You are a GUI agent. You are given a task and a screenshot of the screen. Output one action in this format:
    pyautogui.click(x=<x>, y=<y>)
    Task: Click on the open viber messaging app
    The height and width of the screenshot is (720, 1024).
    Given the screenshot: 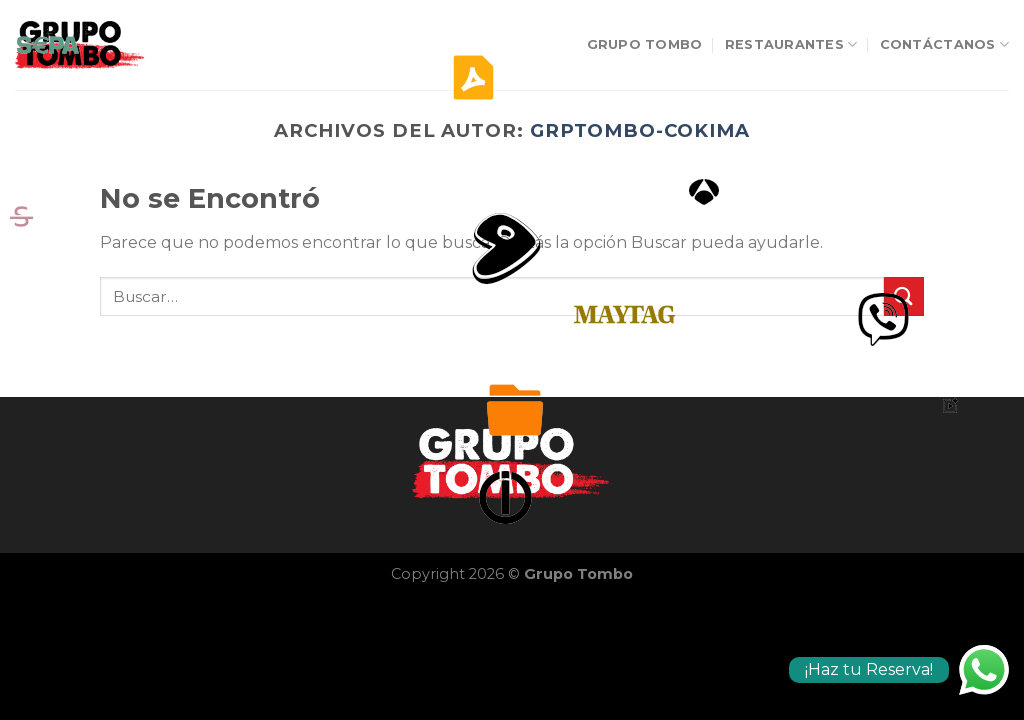 What is the action you would take?
    pyautogui.click(x=883, y=319)
    